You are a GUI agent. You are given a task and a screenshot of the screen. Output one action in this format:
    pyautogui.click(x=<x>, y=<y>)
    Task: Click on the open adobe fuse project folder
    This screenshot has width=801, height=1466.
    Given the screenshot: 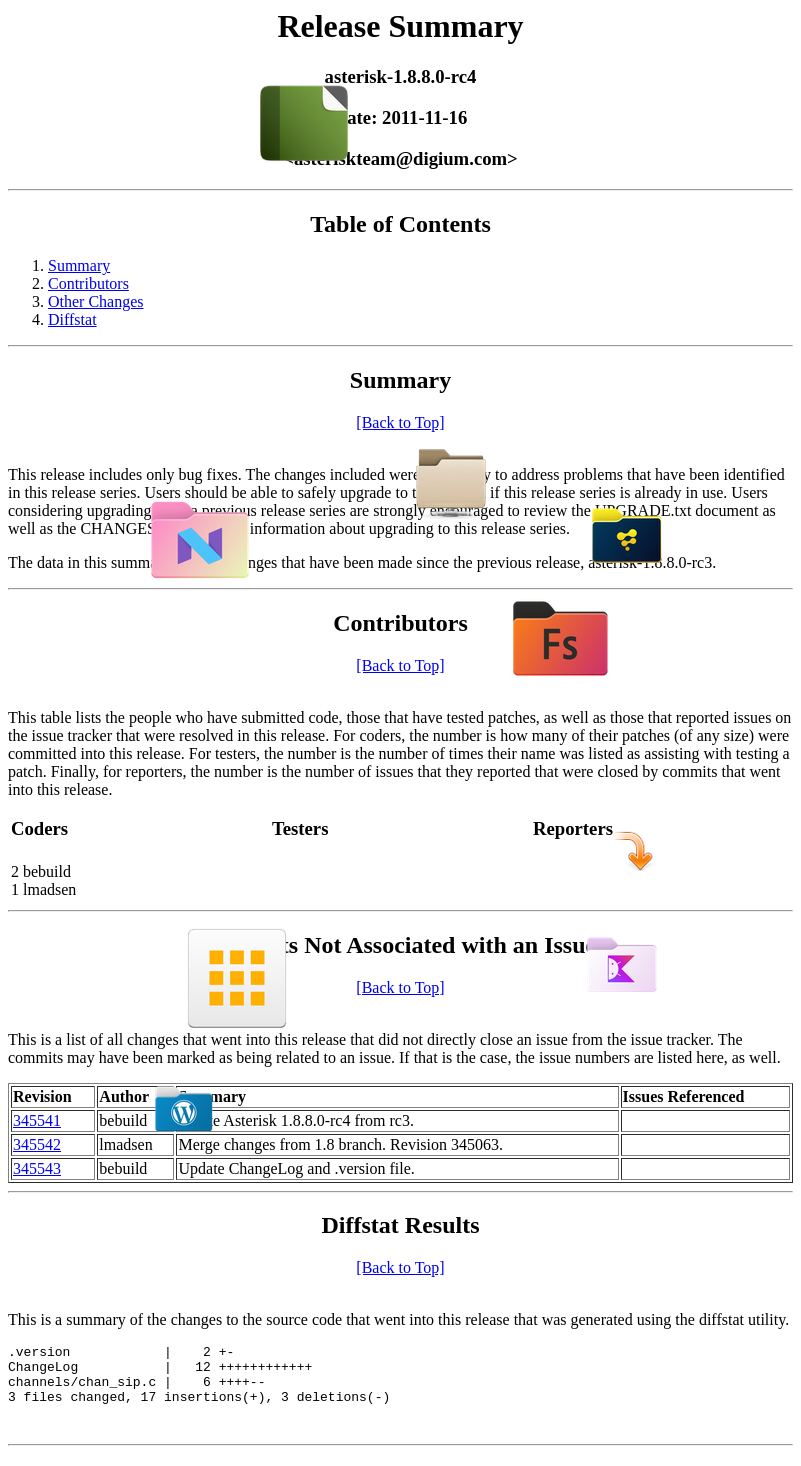 What is the action you would take?
    pyautogui.click(x=560, y=641)
    